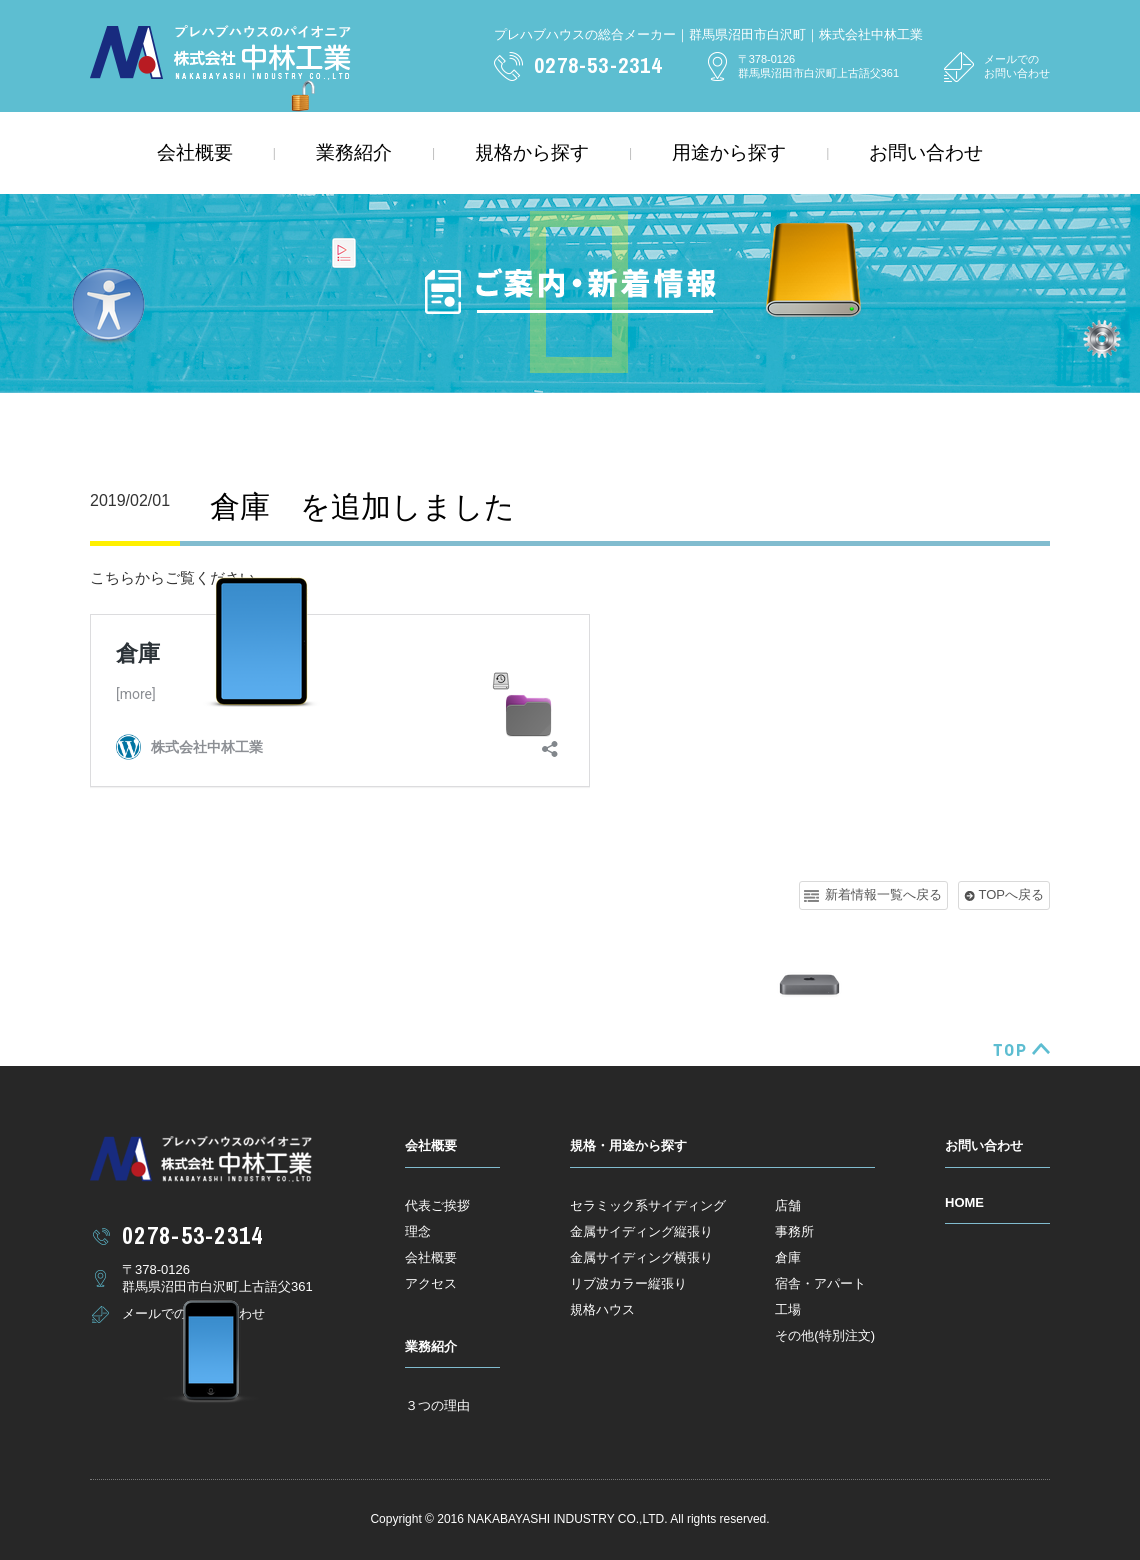 The width and height of the screenshot is (1140, 1560). Describe the element at coordinates (528, 715) in the screenshot. I see `open a folder to view its contents` at that location.